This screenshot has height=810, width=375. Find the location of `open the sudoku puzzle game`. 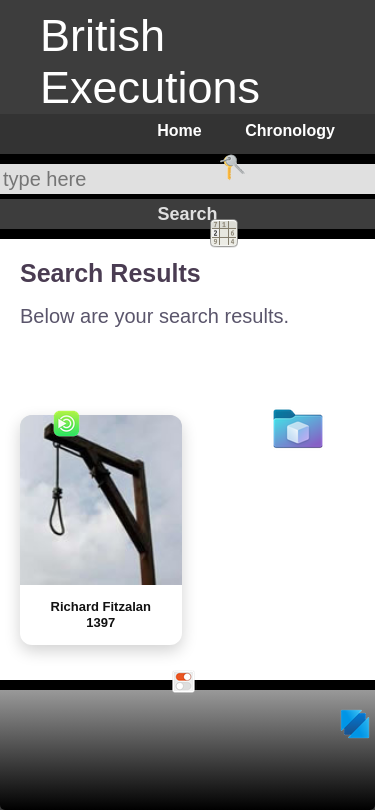

open the sudoku puzzle game is located at coordinates (224, 233).